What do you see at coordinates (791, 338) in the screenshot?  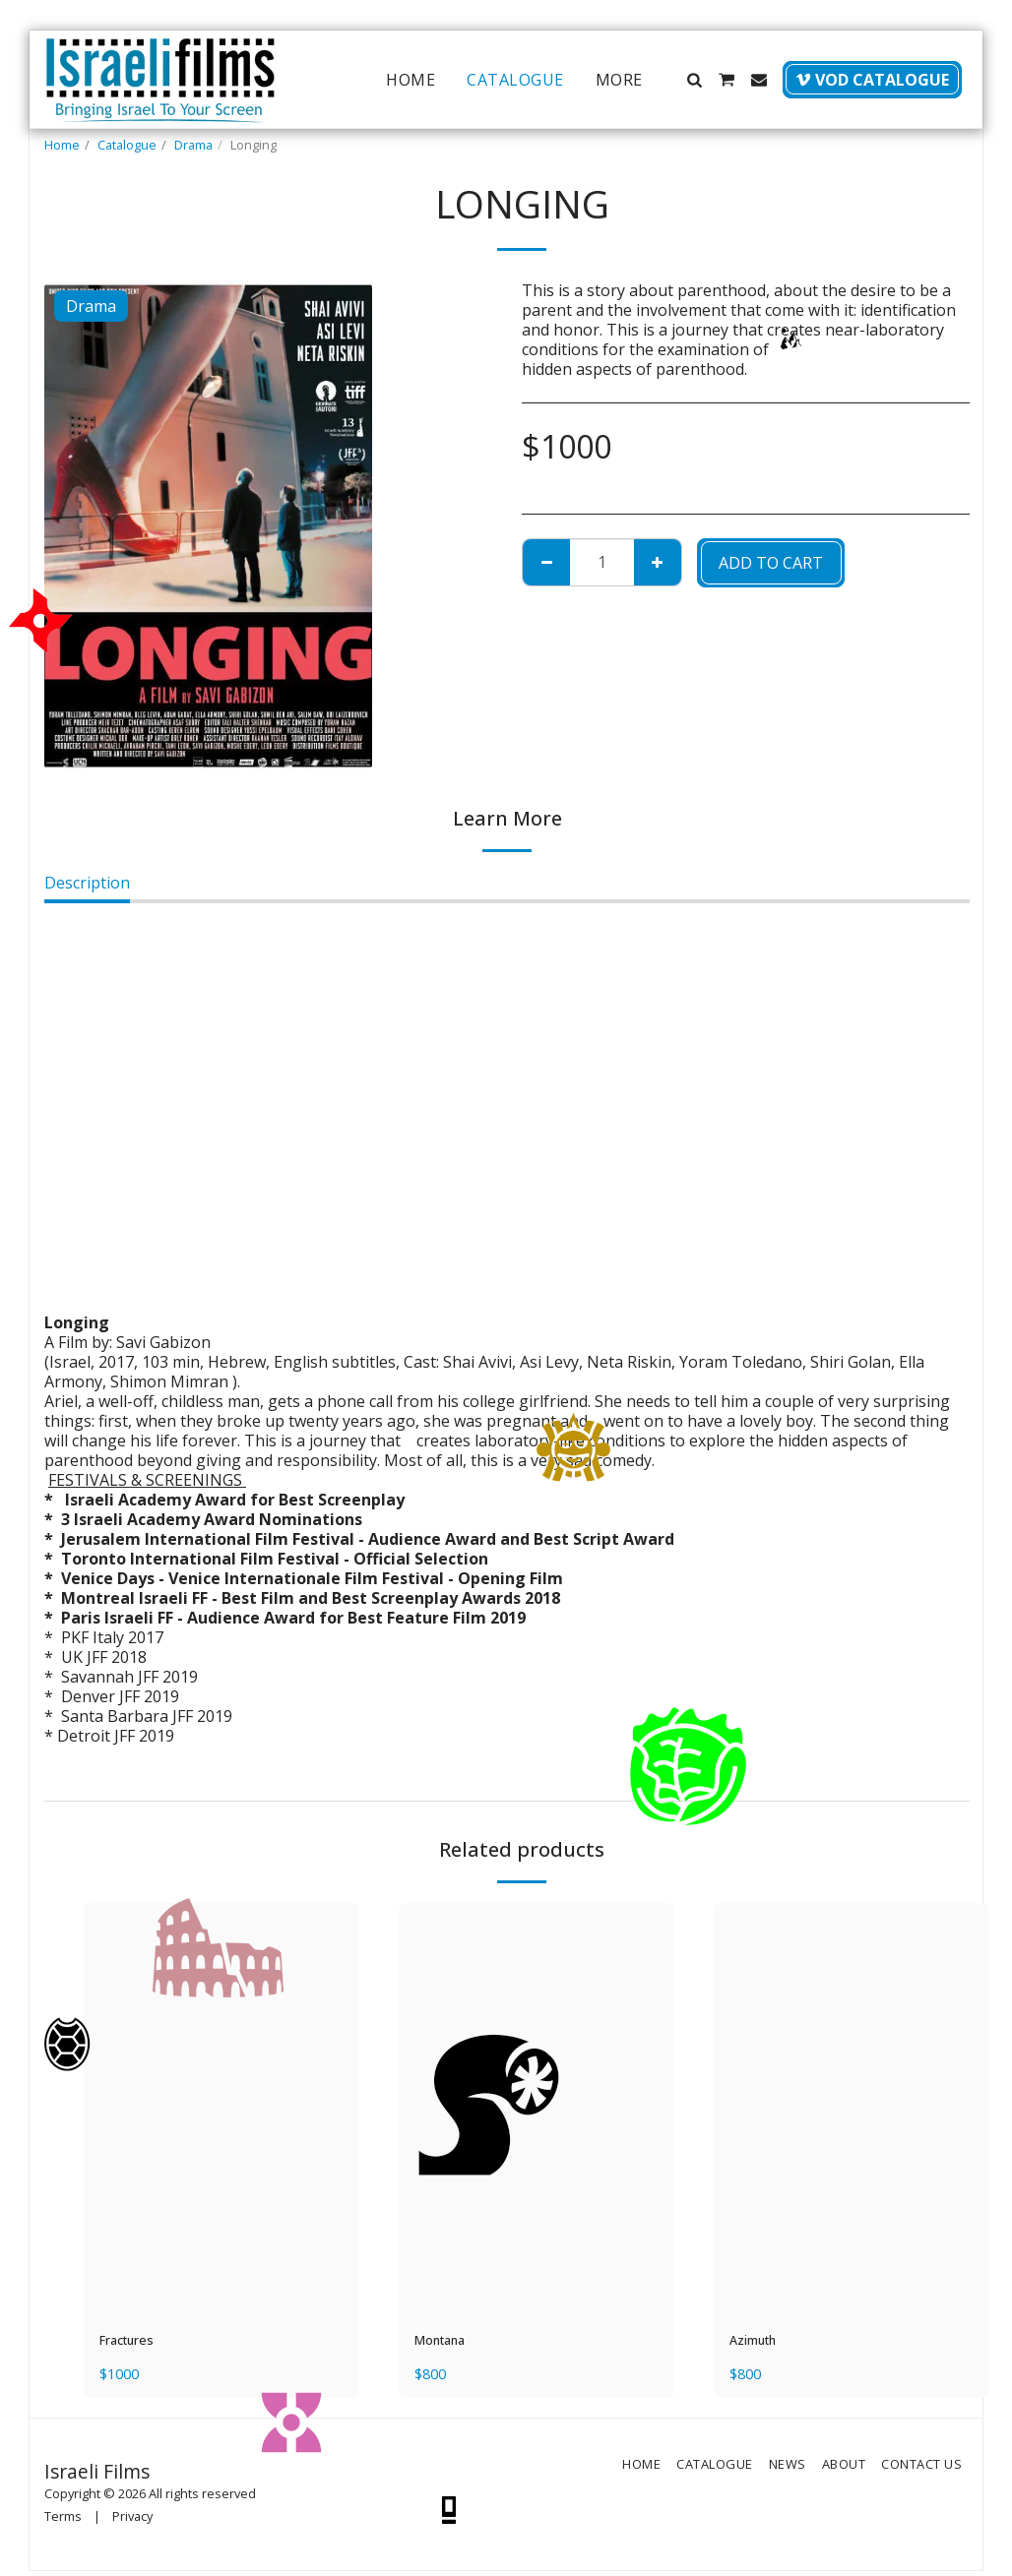 I see `view mountain summits or peaks` at bounding box center [791, 338].